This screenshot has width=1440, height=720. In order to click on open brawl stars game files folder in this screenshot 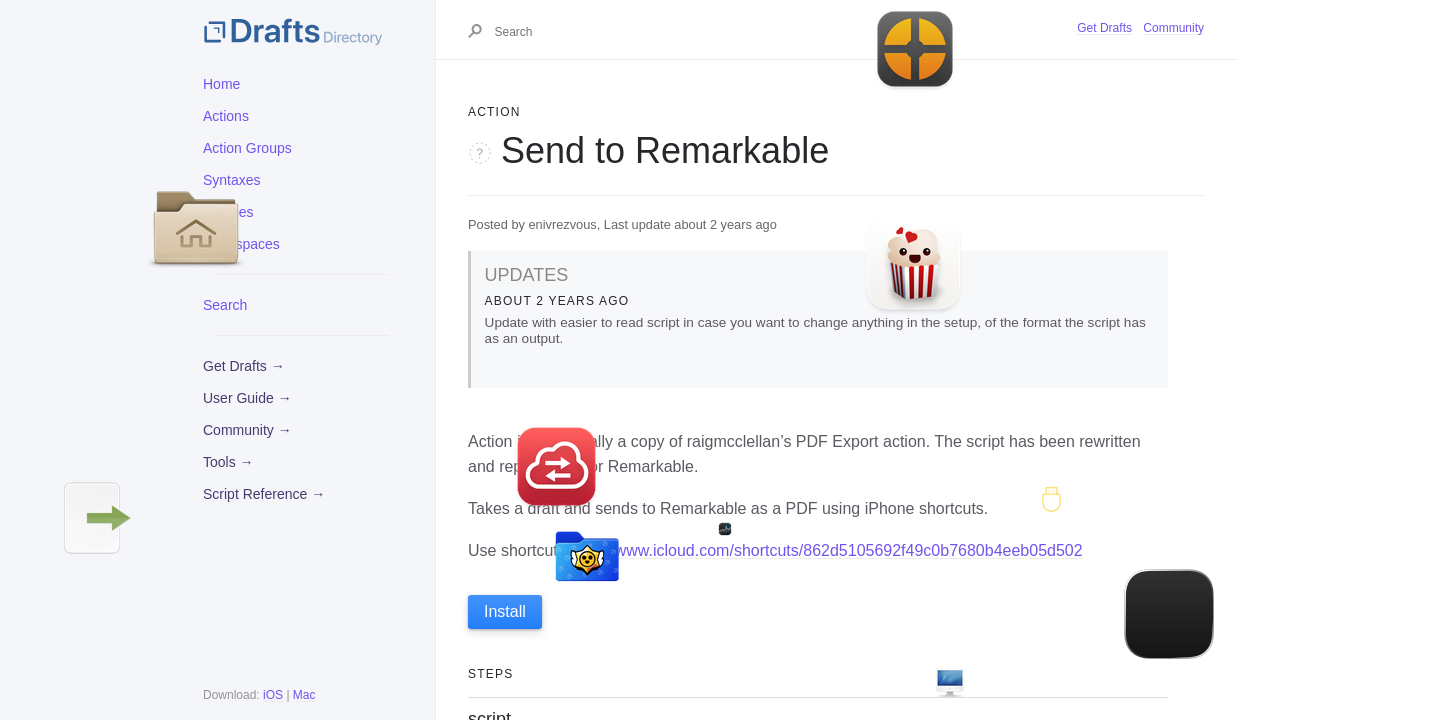, I will do `click(587, 558)`.